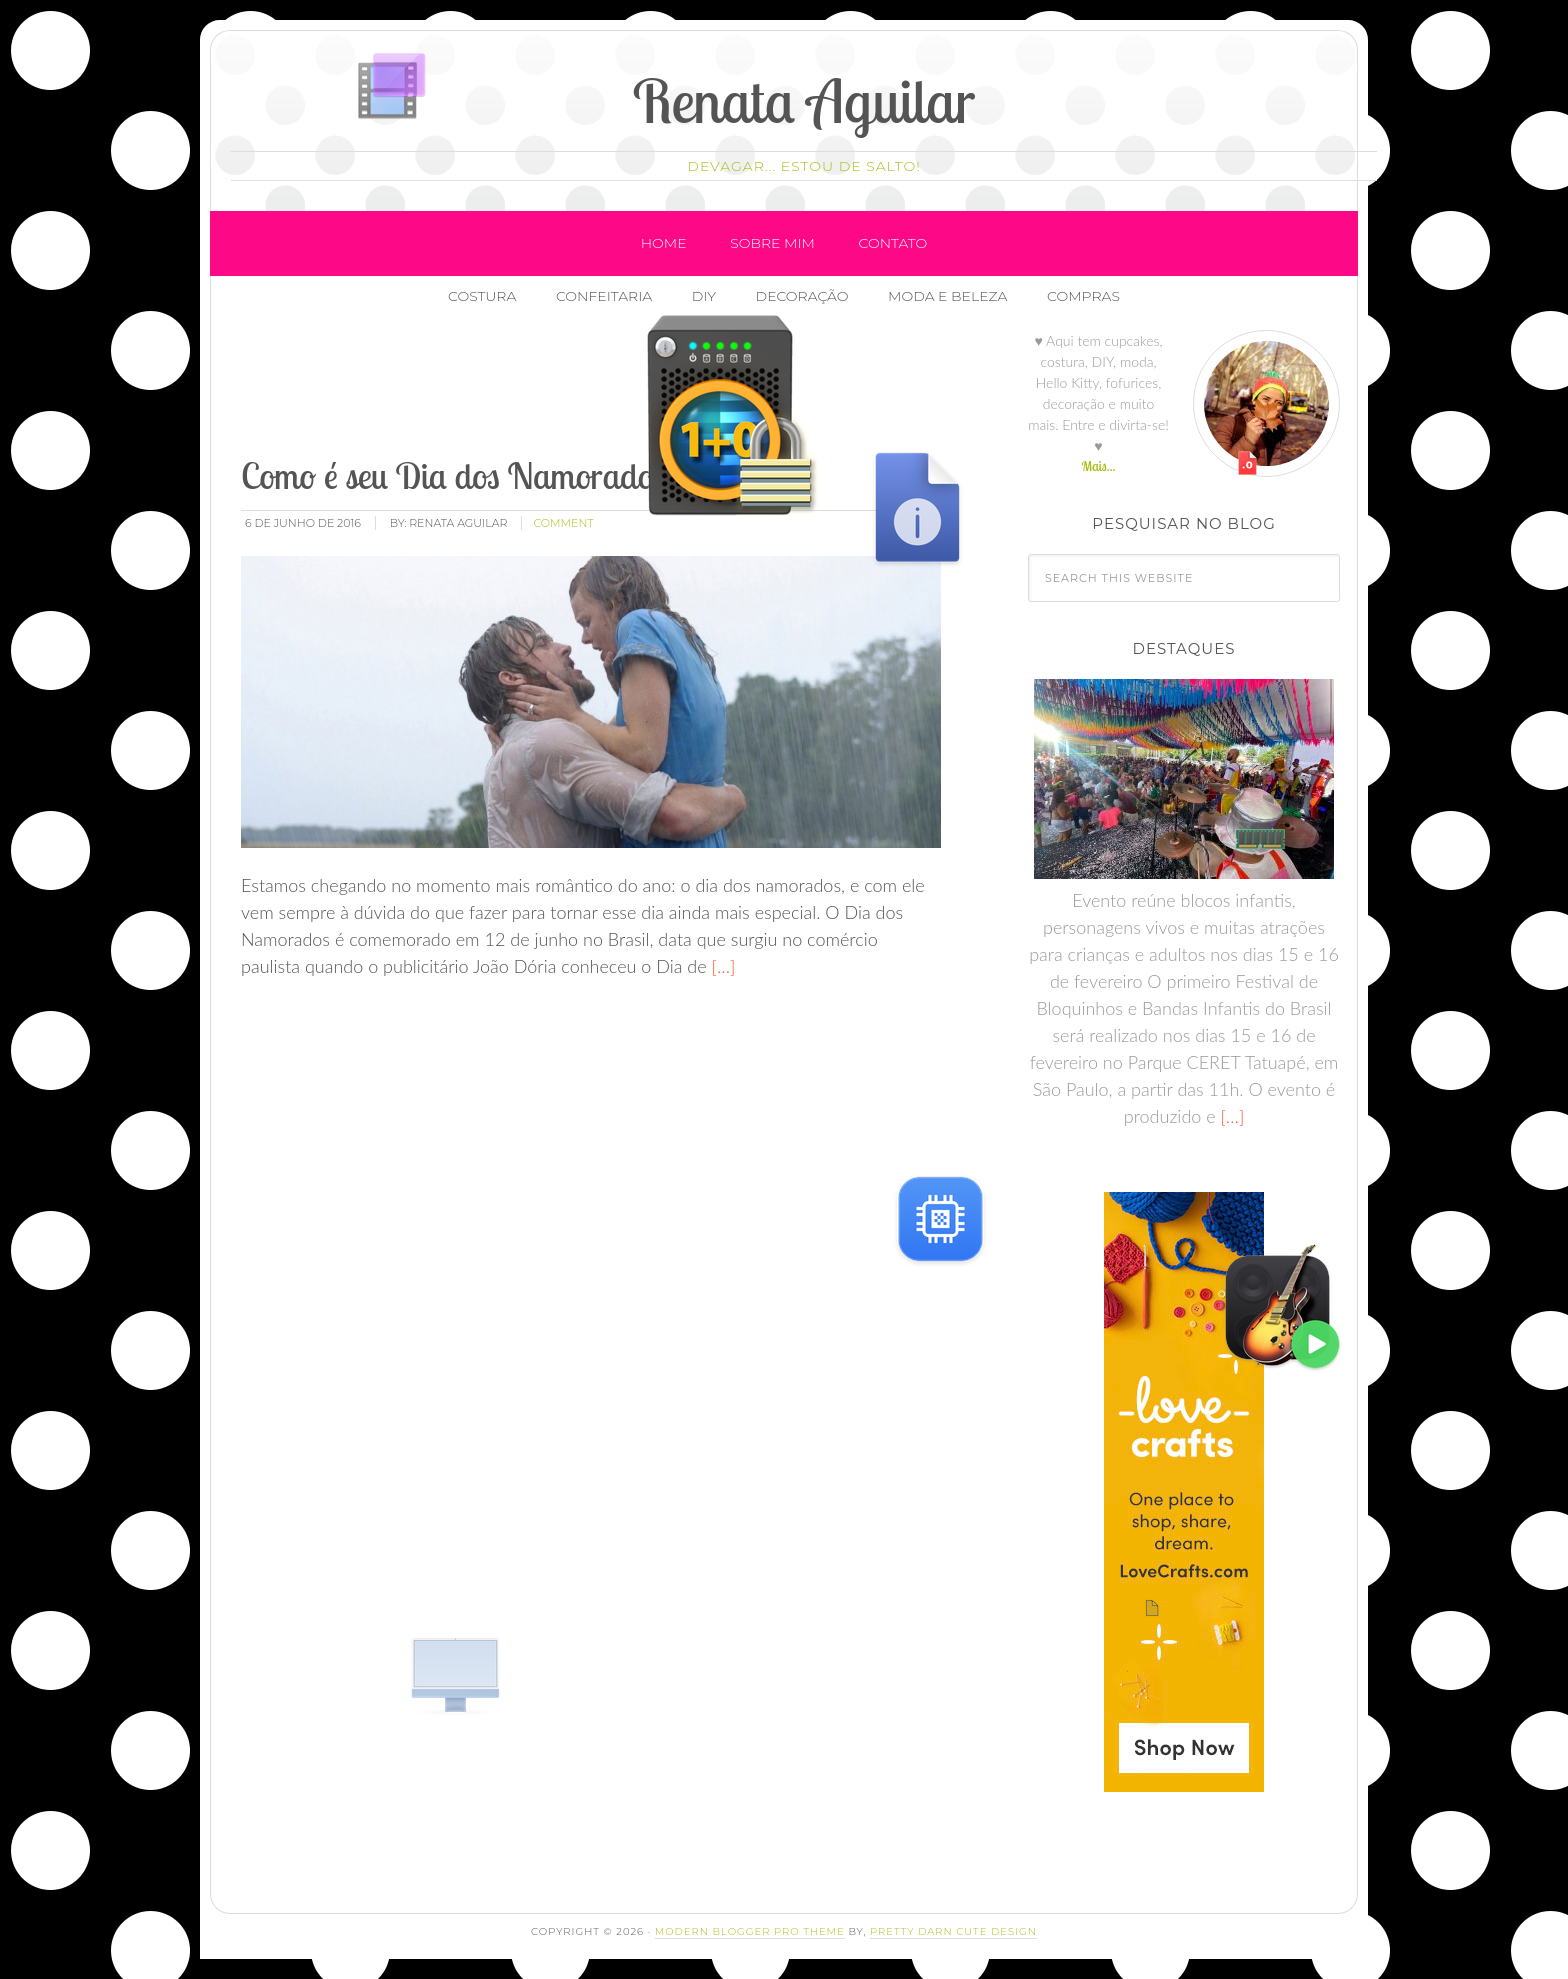 This screenshot has width=1568, height=1979. What do you see at coordinates (1260, 840) in the screenshot?
I see `view system memory information` at bounding box center [1260, 840].